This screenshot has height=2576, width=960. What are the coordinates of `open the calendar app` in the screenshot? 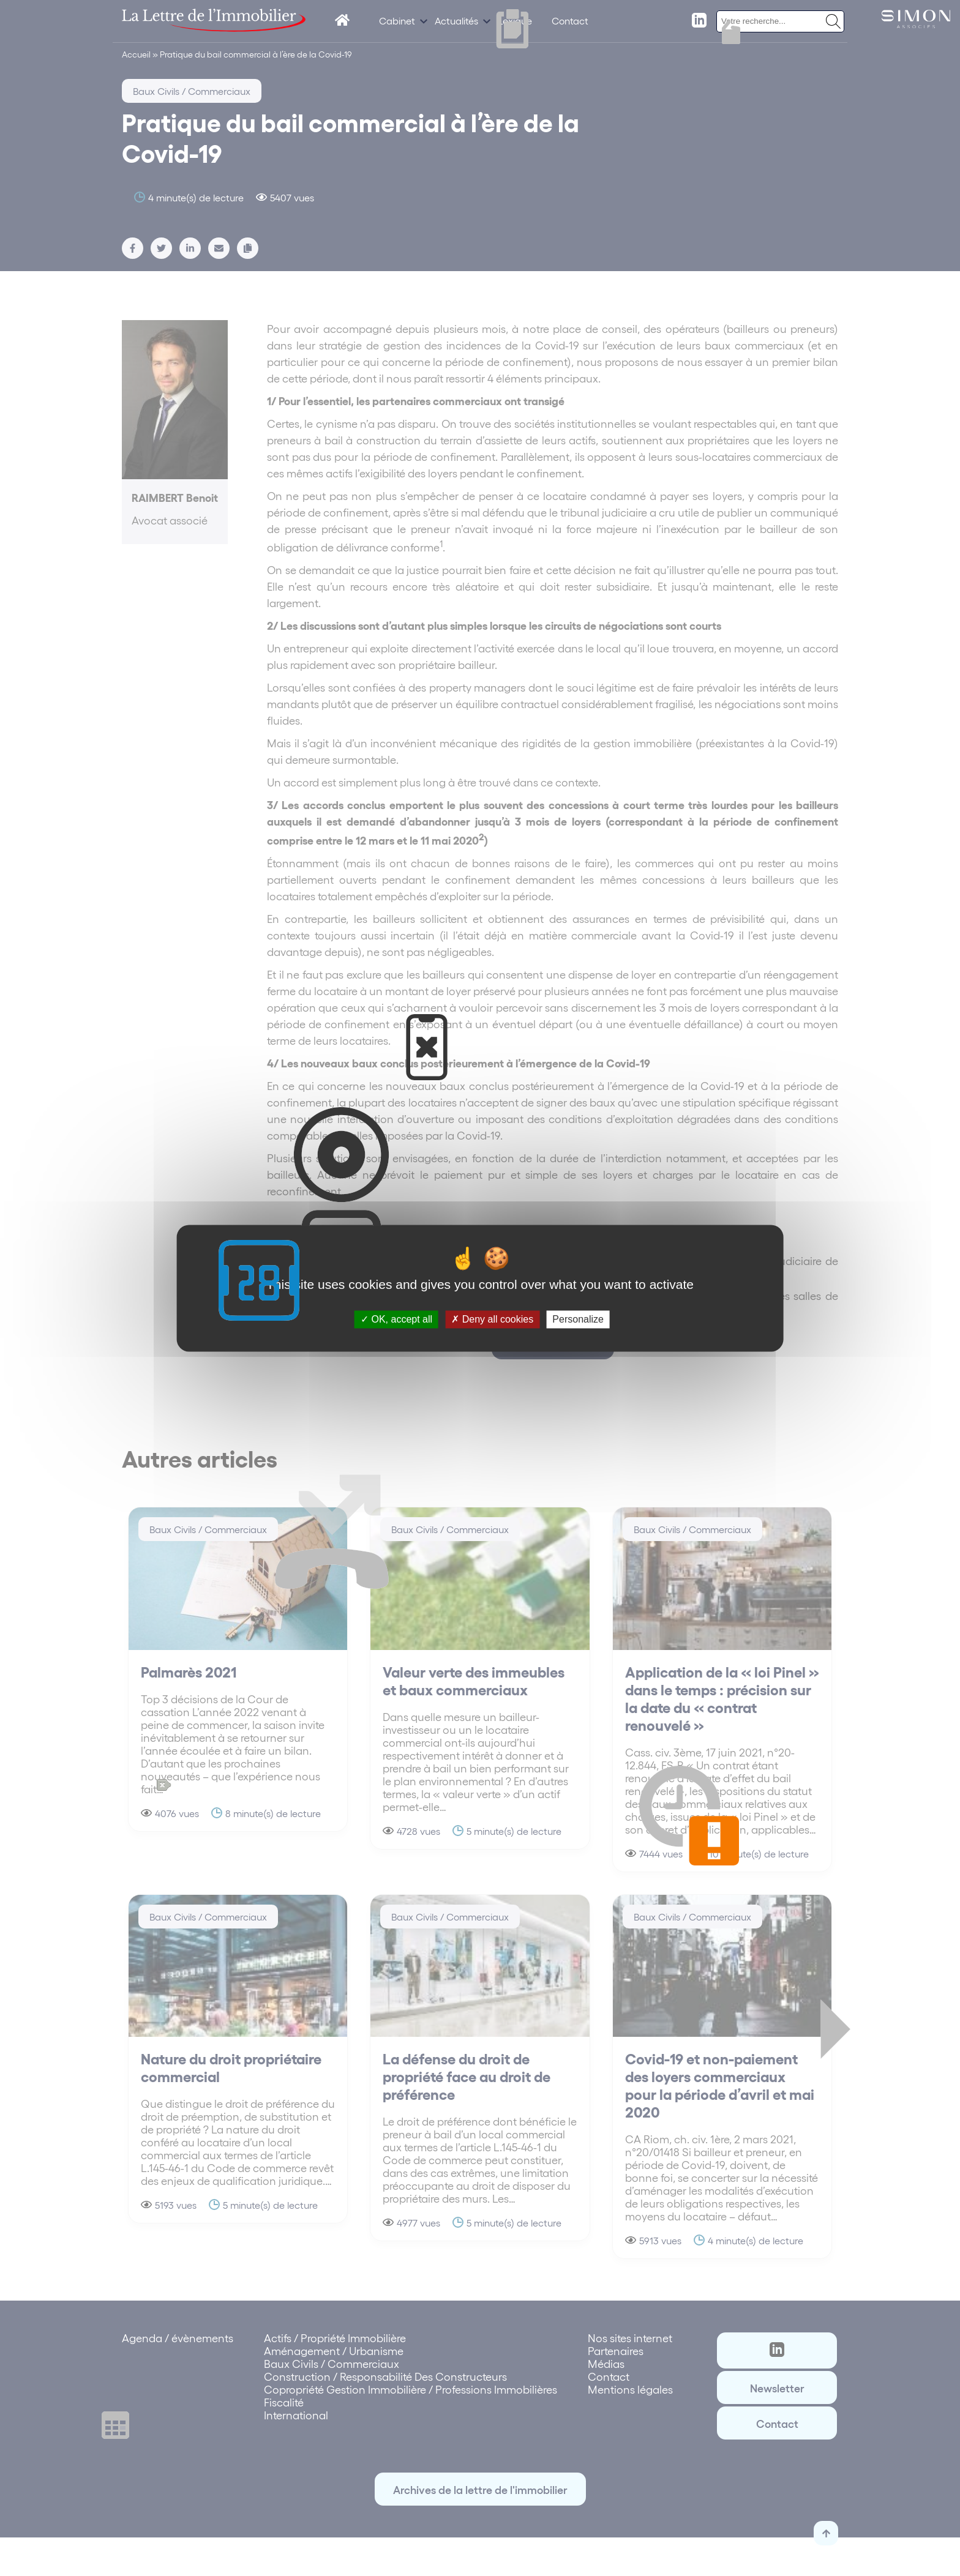 It's located at (259, 1280).